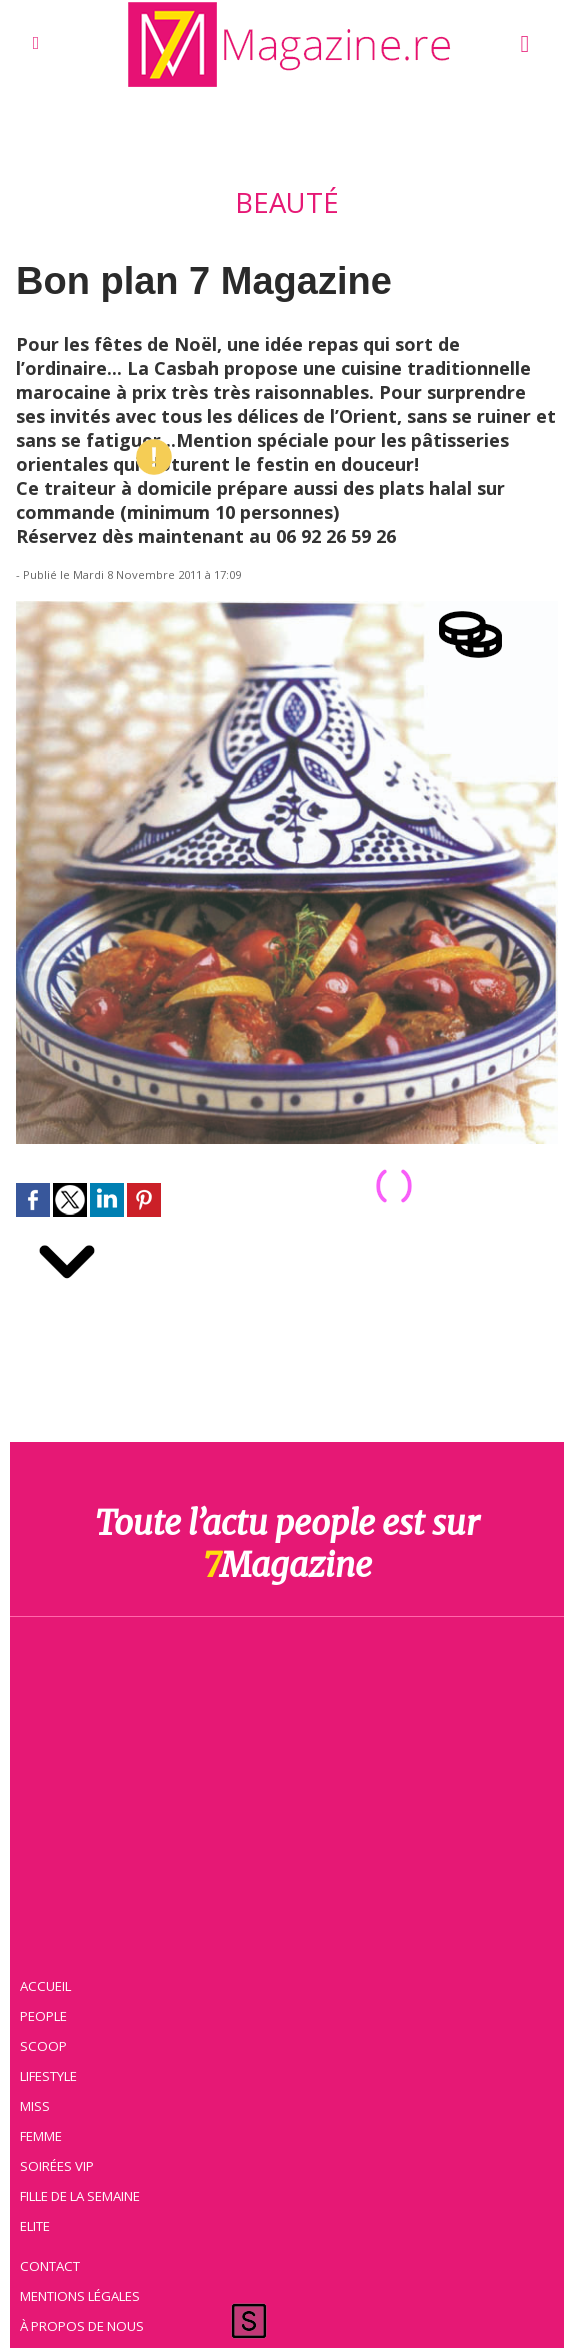 This screenshot has width=574, height=2348. Describe the element at coordinates (470, 634) in the screenshot. I see `view your coin balance or currency` at that location.